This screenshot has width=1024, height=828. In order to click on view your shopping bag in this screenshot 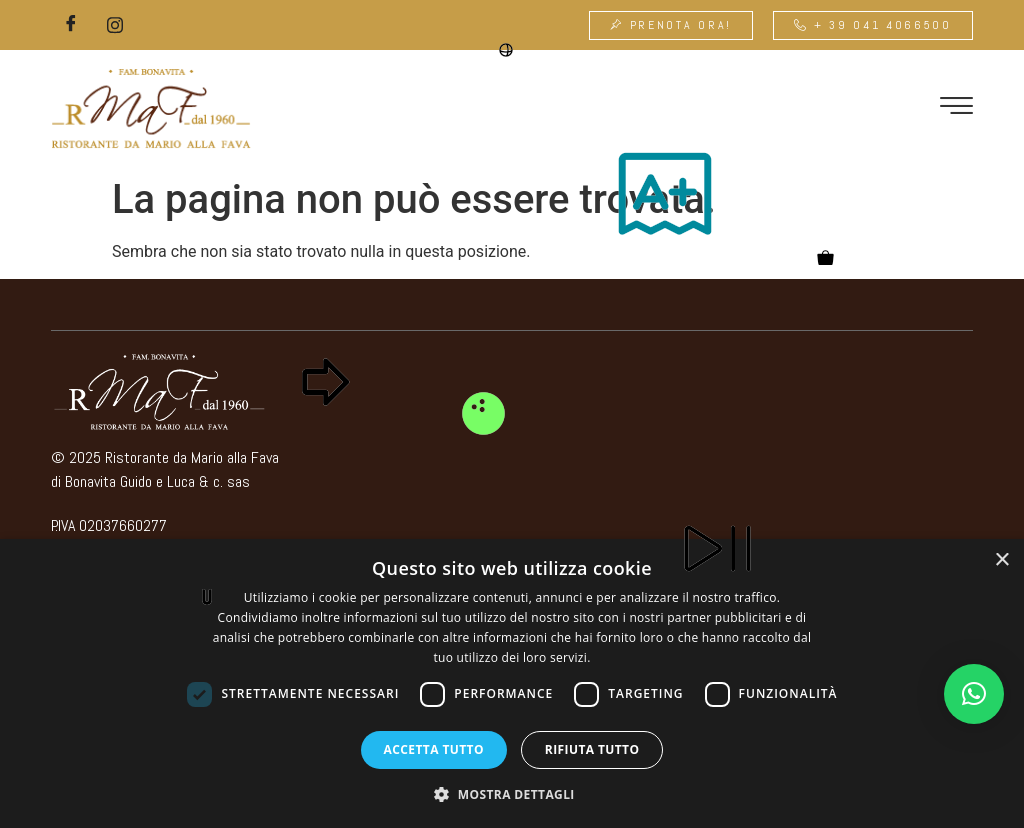, I will do `click(825, 258)`.